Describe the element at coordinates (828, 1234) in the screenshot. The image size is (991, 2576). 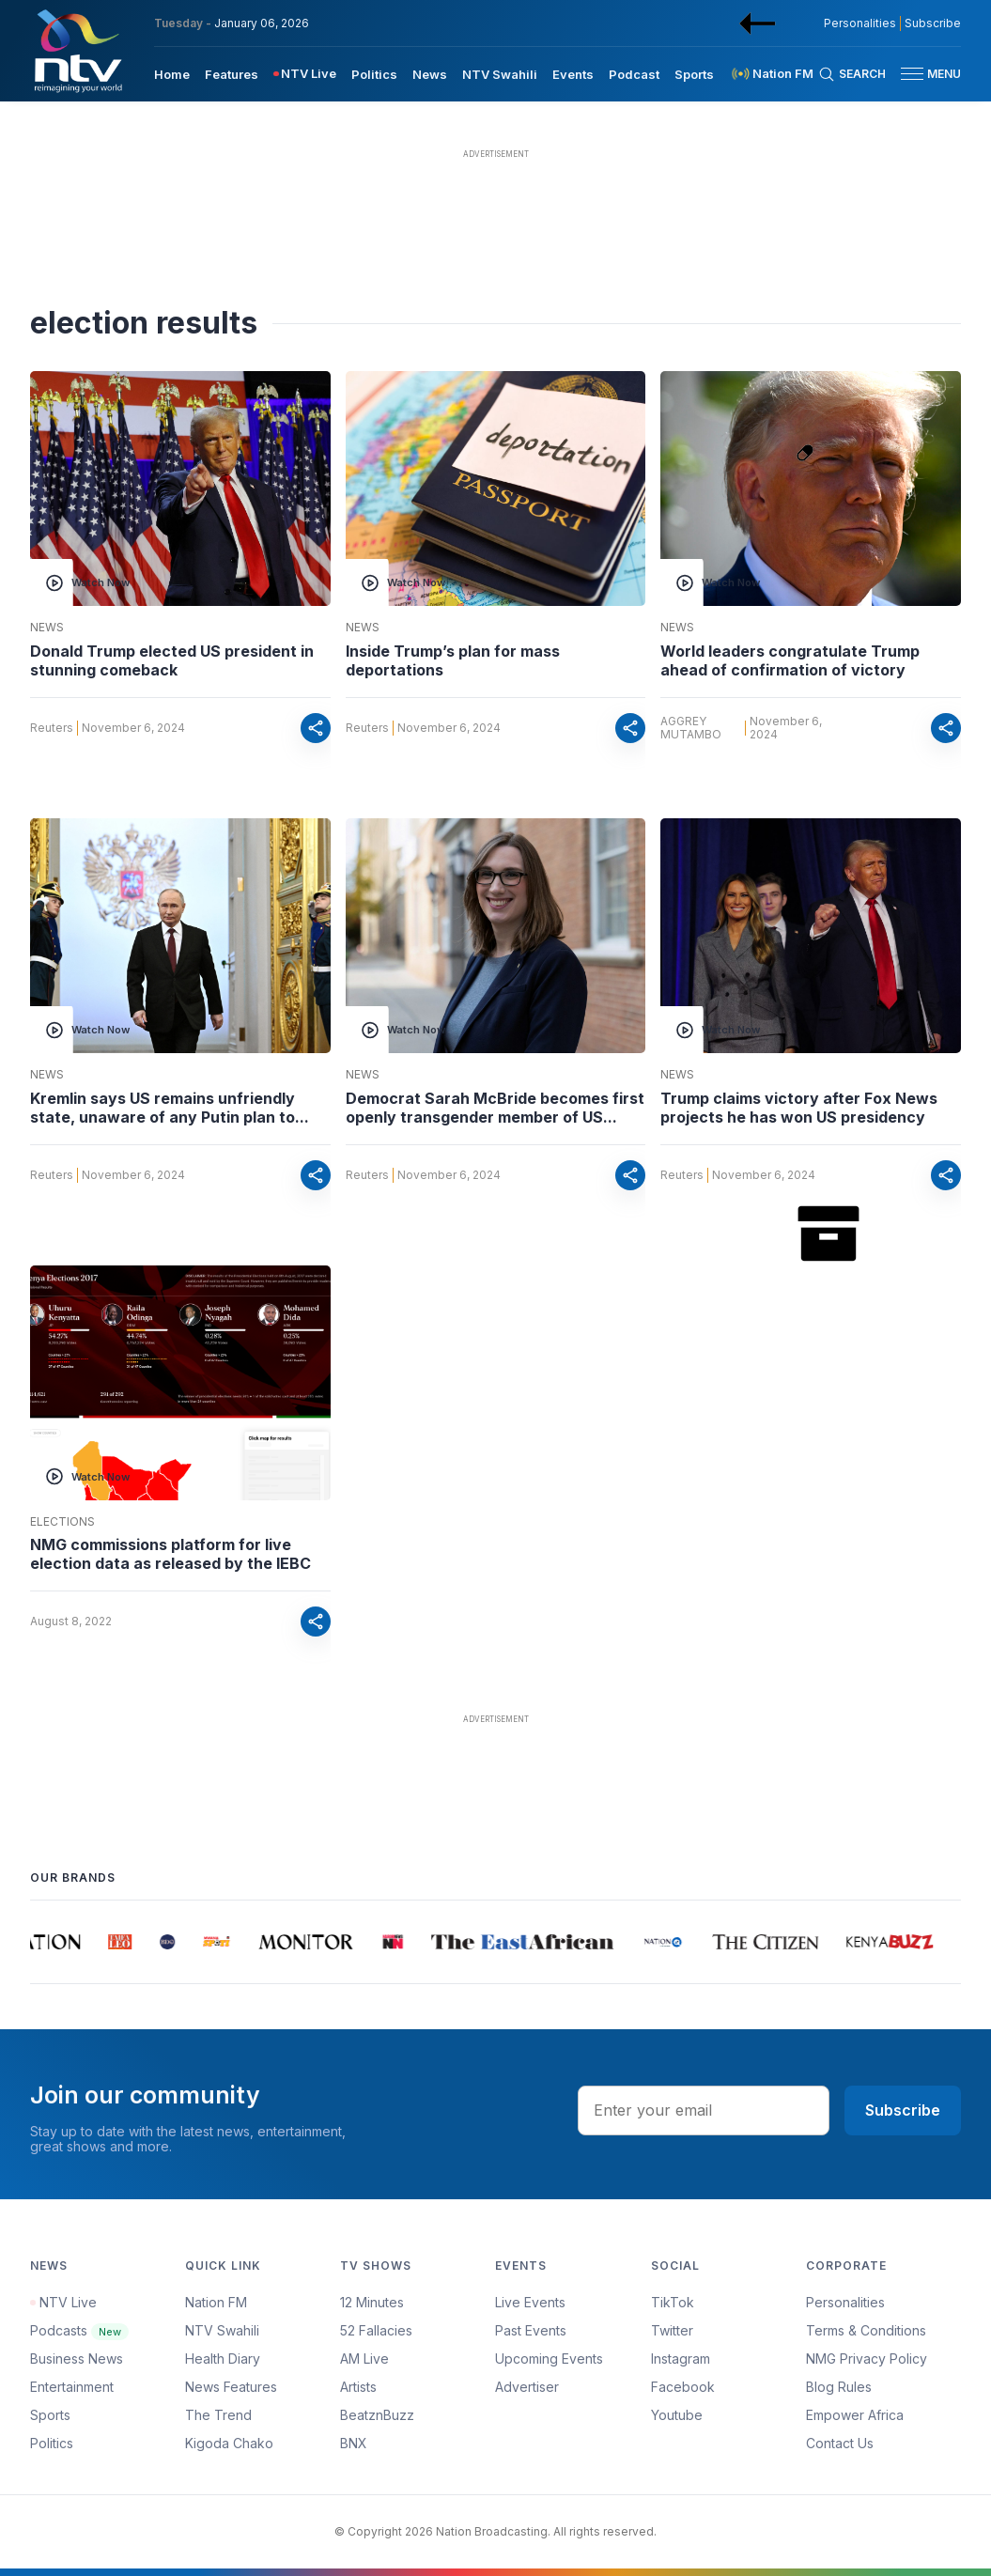
I see `archive this item` at that location.